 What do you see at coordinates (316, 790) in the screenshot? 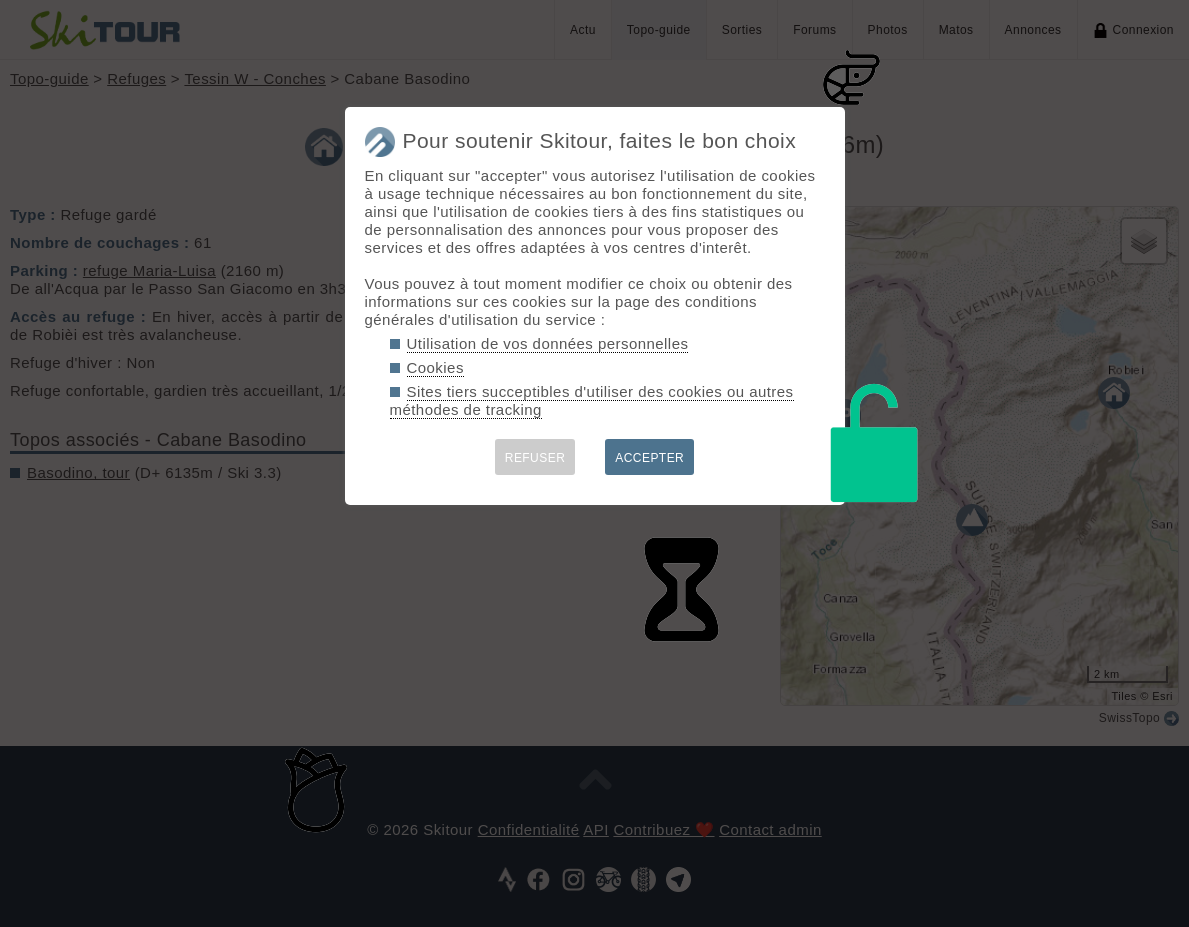
I see `add to favorites or wishlist` at bounding box center [316, 790].